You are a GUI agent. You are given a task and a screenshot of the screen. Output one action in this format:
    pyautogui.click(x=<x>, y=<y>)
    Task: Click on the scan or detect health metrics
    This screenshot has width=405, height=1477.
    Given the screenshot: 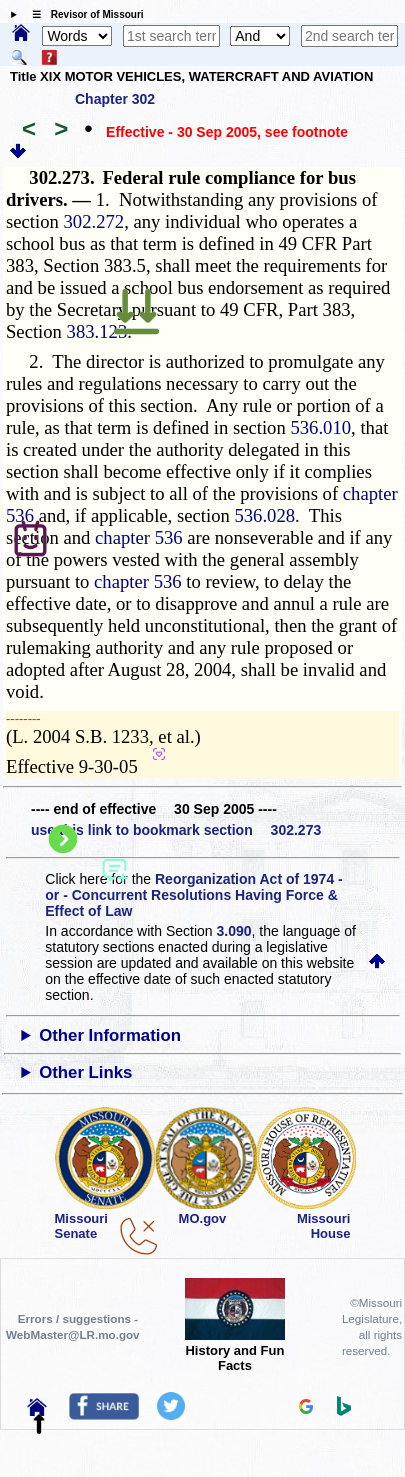 What is the action you would take?
    pyautogui.click(x=159, y=754)
    